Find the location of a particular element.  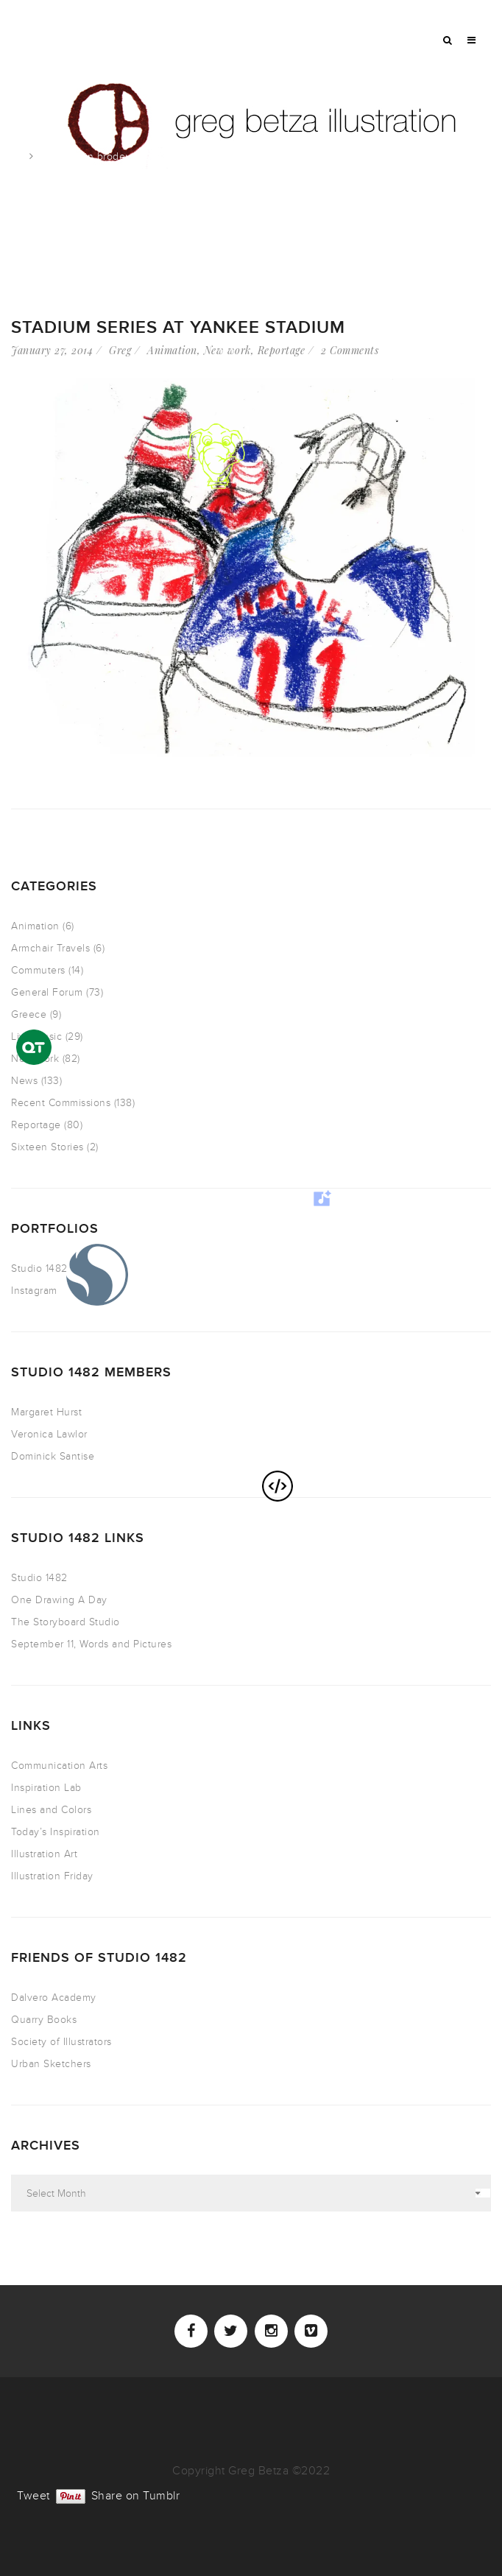

quicktype app or service logo is located at coordinates (34, 1047).